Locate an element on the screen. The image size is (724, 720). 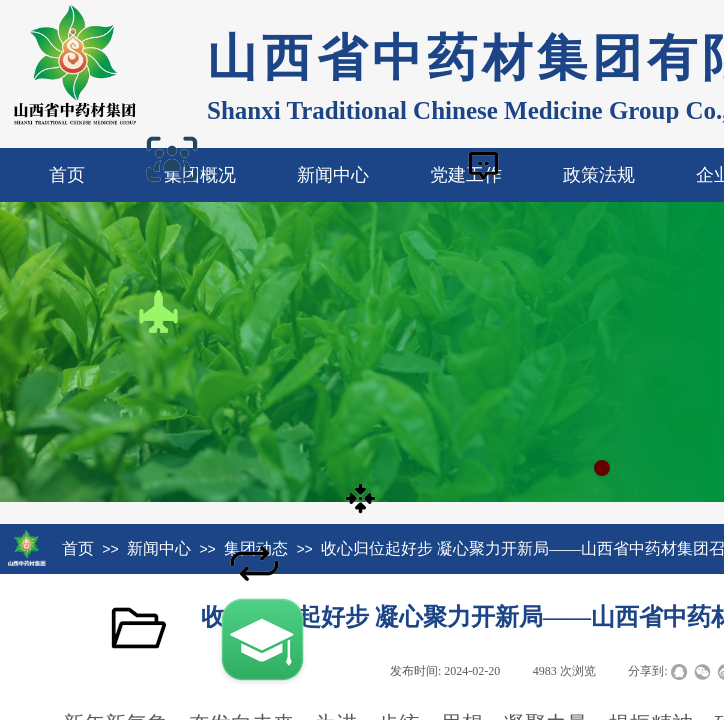
open chat or messaging is located at coordinates (483, 164).